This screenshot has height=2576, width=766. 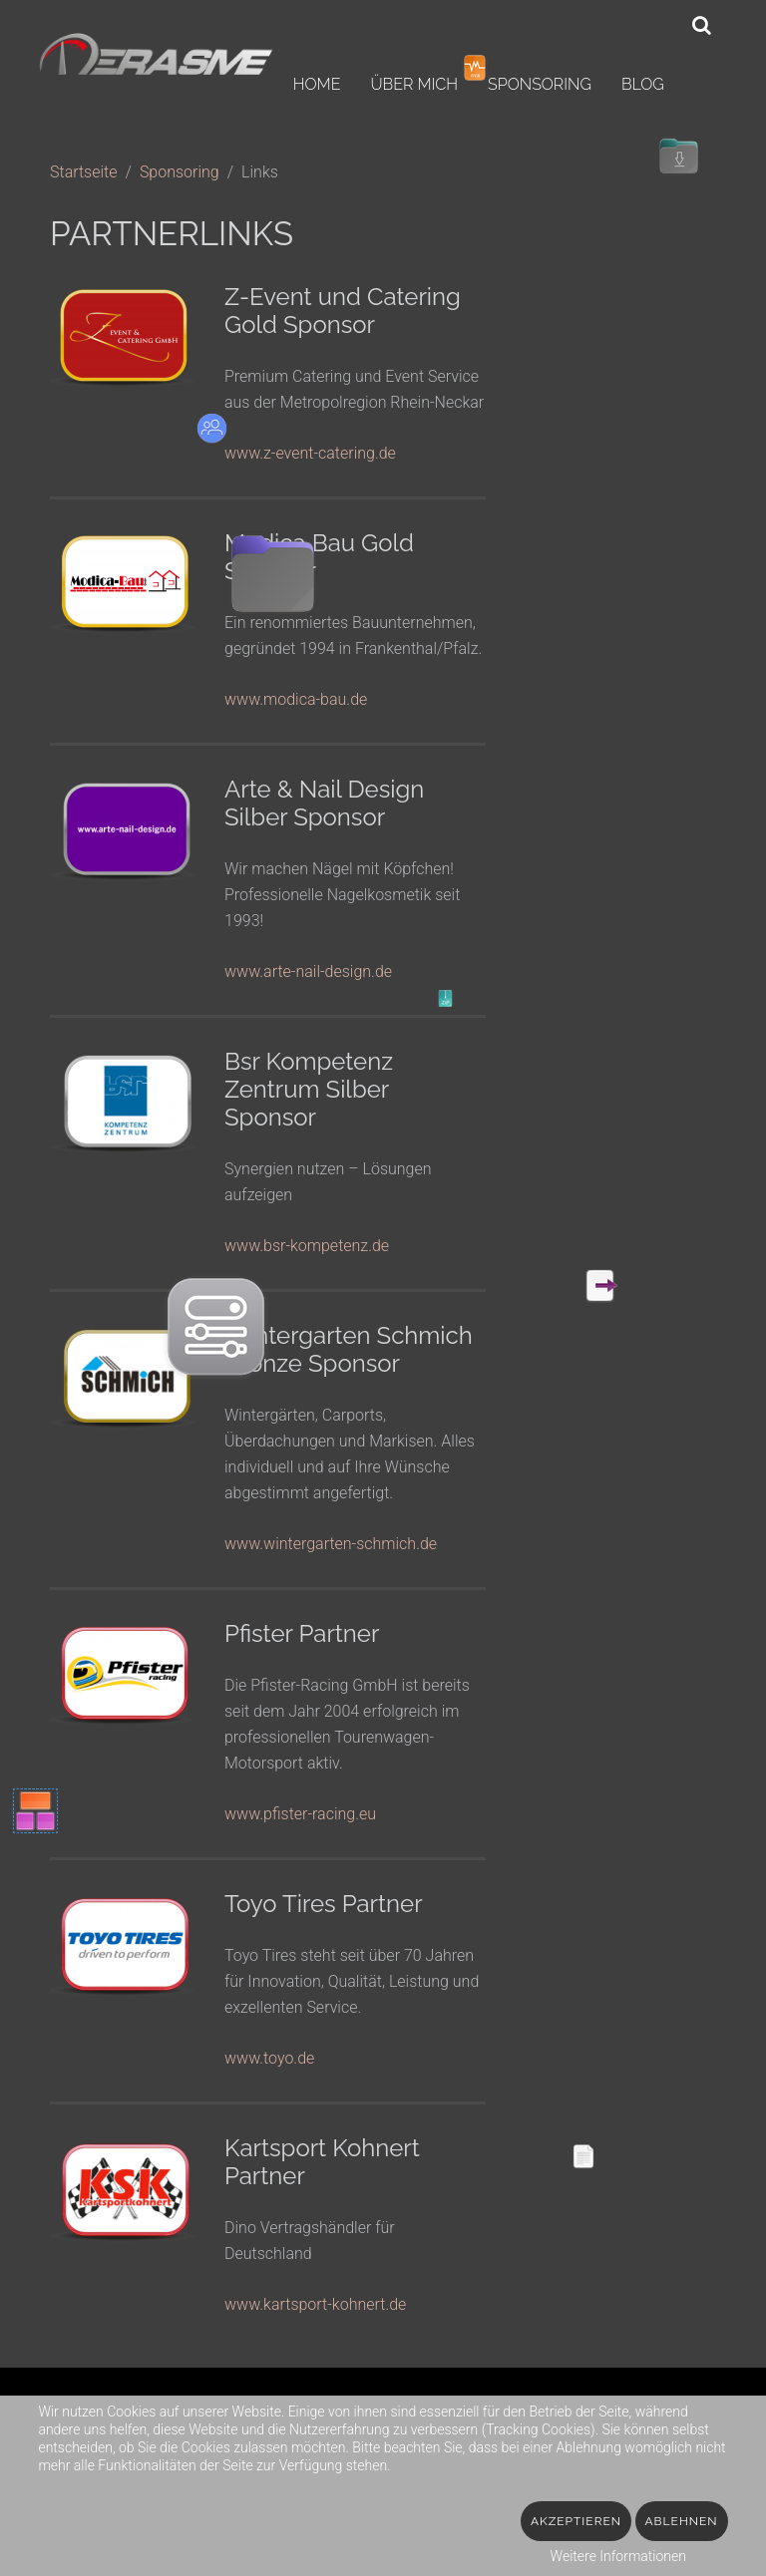 What do you see at coordinates (475, 68) in the screenshot?
I see `VirtualBox appliance file (.ova format)` at bounding box center [475, 68].